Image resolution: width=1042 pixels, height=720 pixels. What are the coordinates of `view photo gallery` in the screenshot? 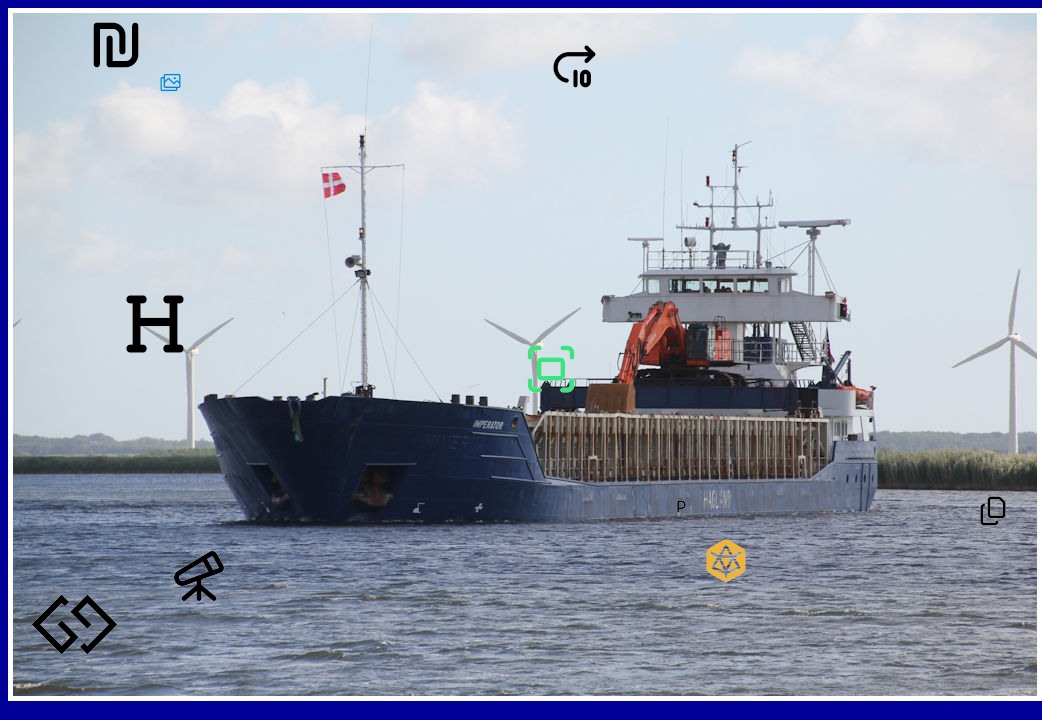 It's located at (170, 82).